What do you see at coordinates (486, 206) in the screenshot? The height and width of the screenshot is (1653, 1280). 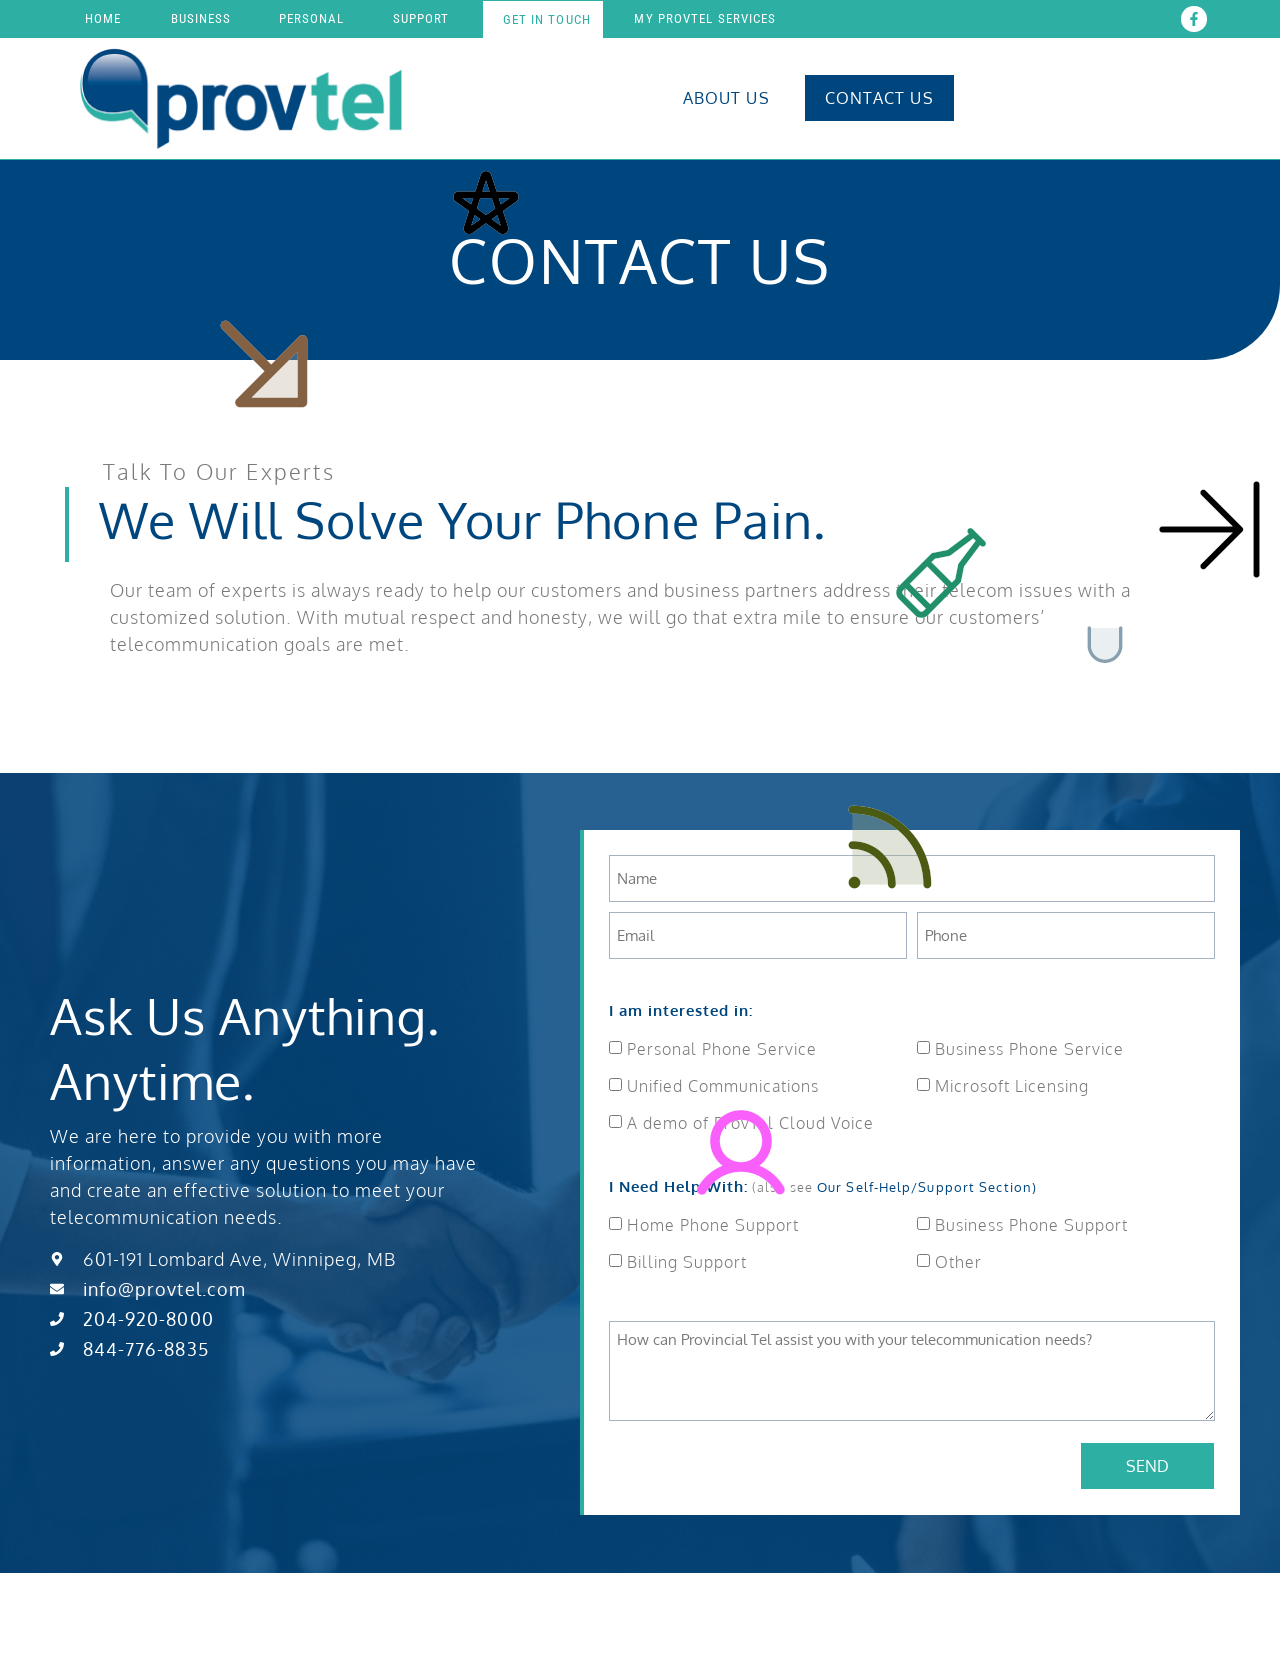 I see `select occult or mystical theme` at bounding box center [486, 206].